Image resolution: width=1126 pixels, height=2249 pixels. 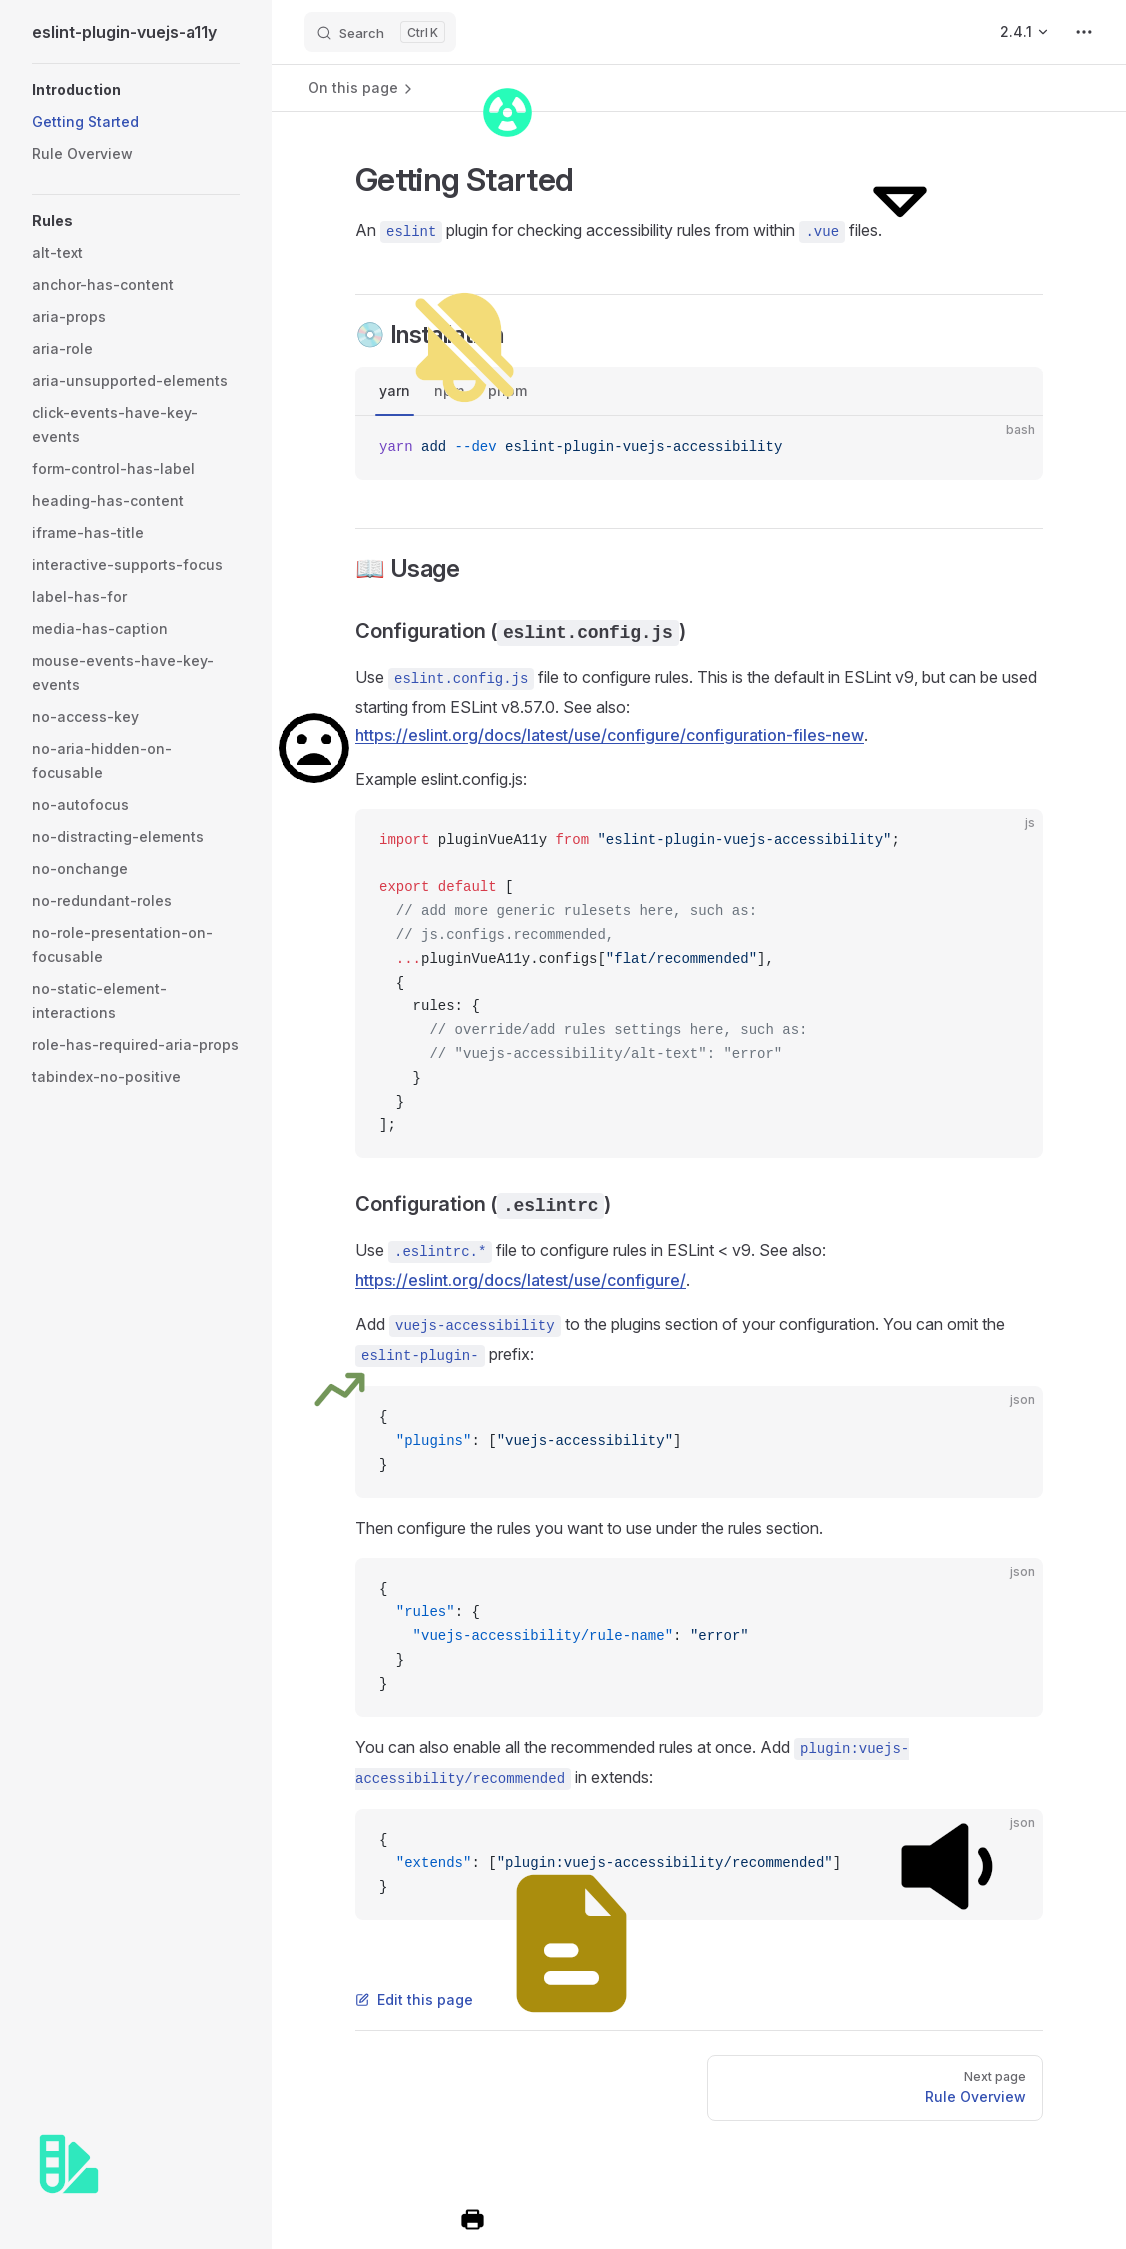 What do you see at coordinates (900, 198) in the screenshot?
I see `expand dropdown menu` at bounding box center [900, 198].